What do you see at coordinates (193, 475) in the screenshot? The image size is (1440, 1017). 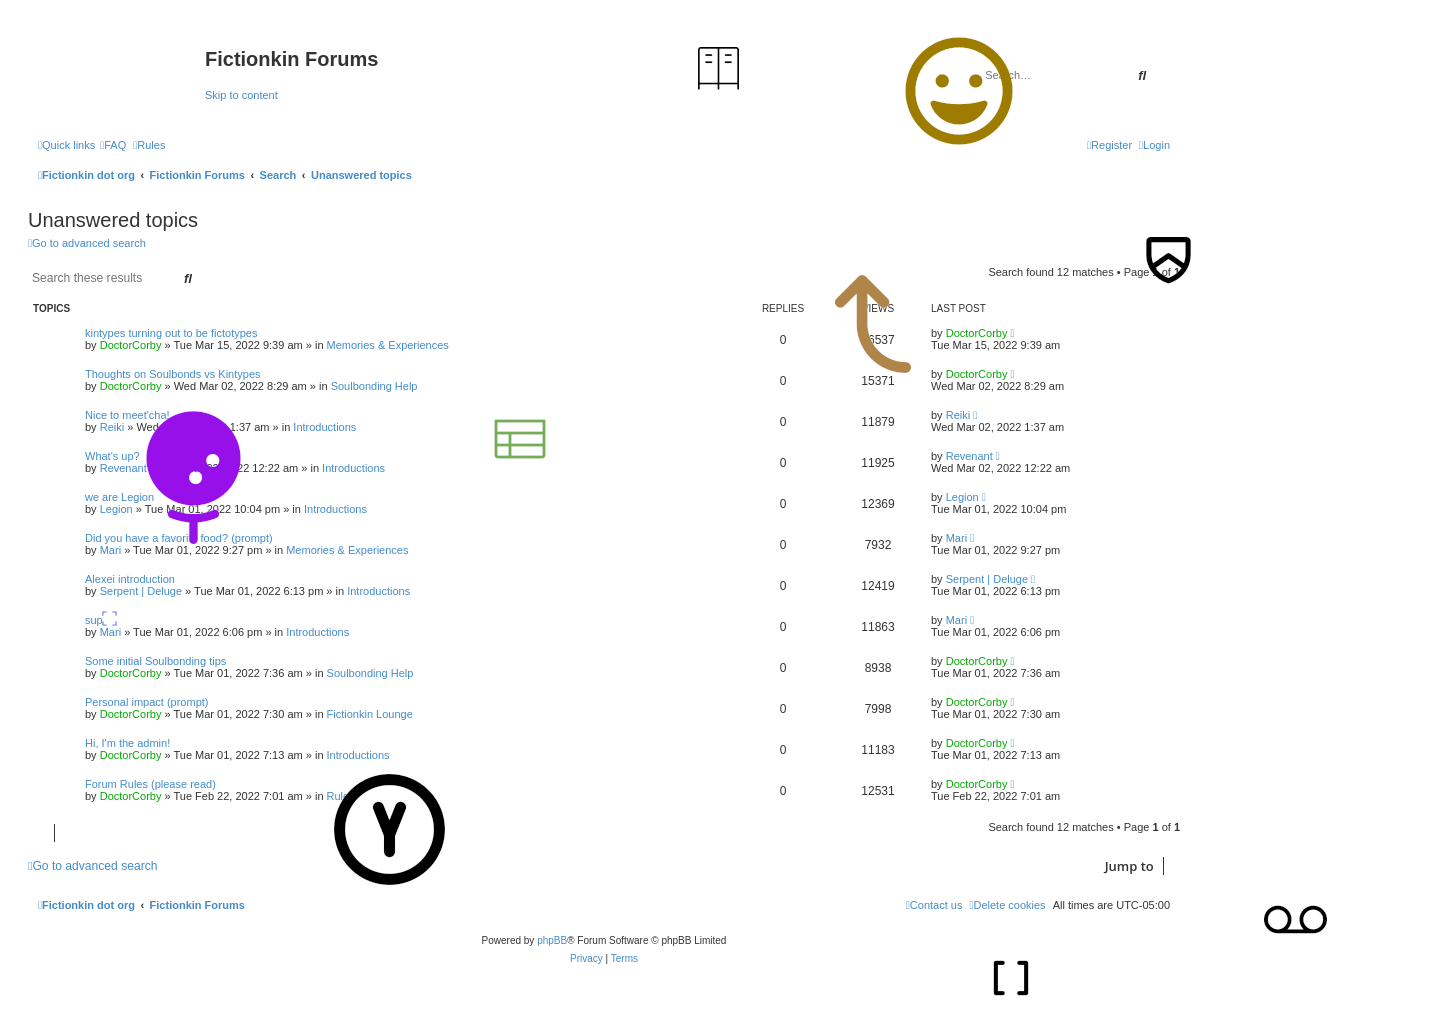 I see `access golf or sports-related features` at bounding box center [193, 475].